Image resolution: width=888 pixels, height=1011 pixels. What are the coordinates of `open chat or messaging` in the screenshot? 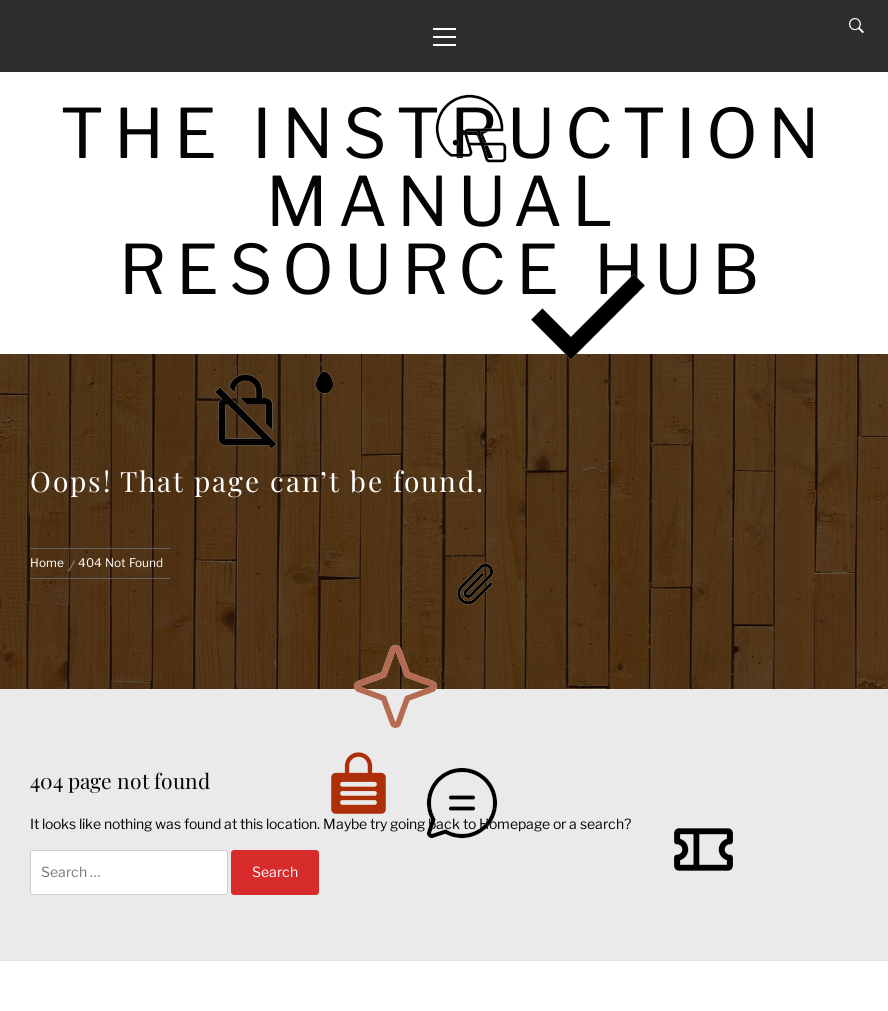 It's located at (462, 803).